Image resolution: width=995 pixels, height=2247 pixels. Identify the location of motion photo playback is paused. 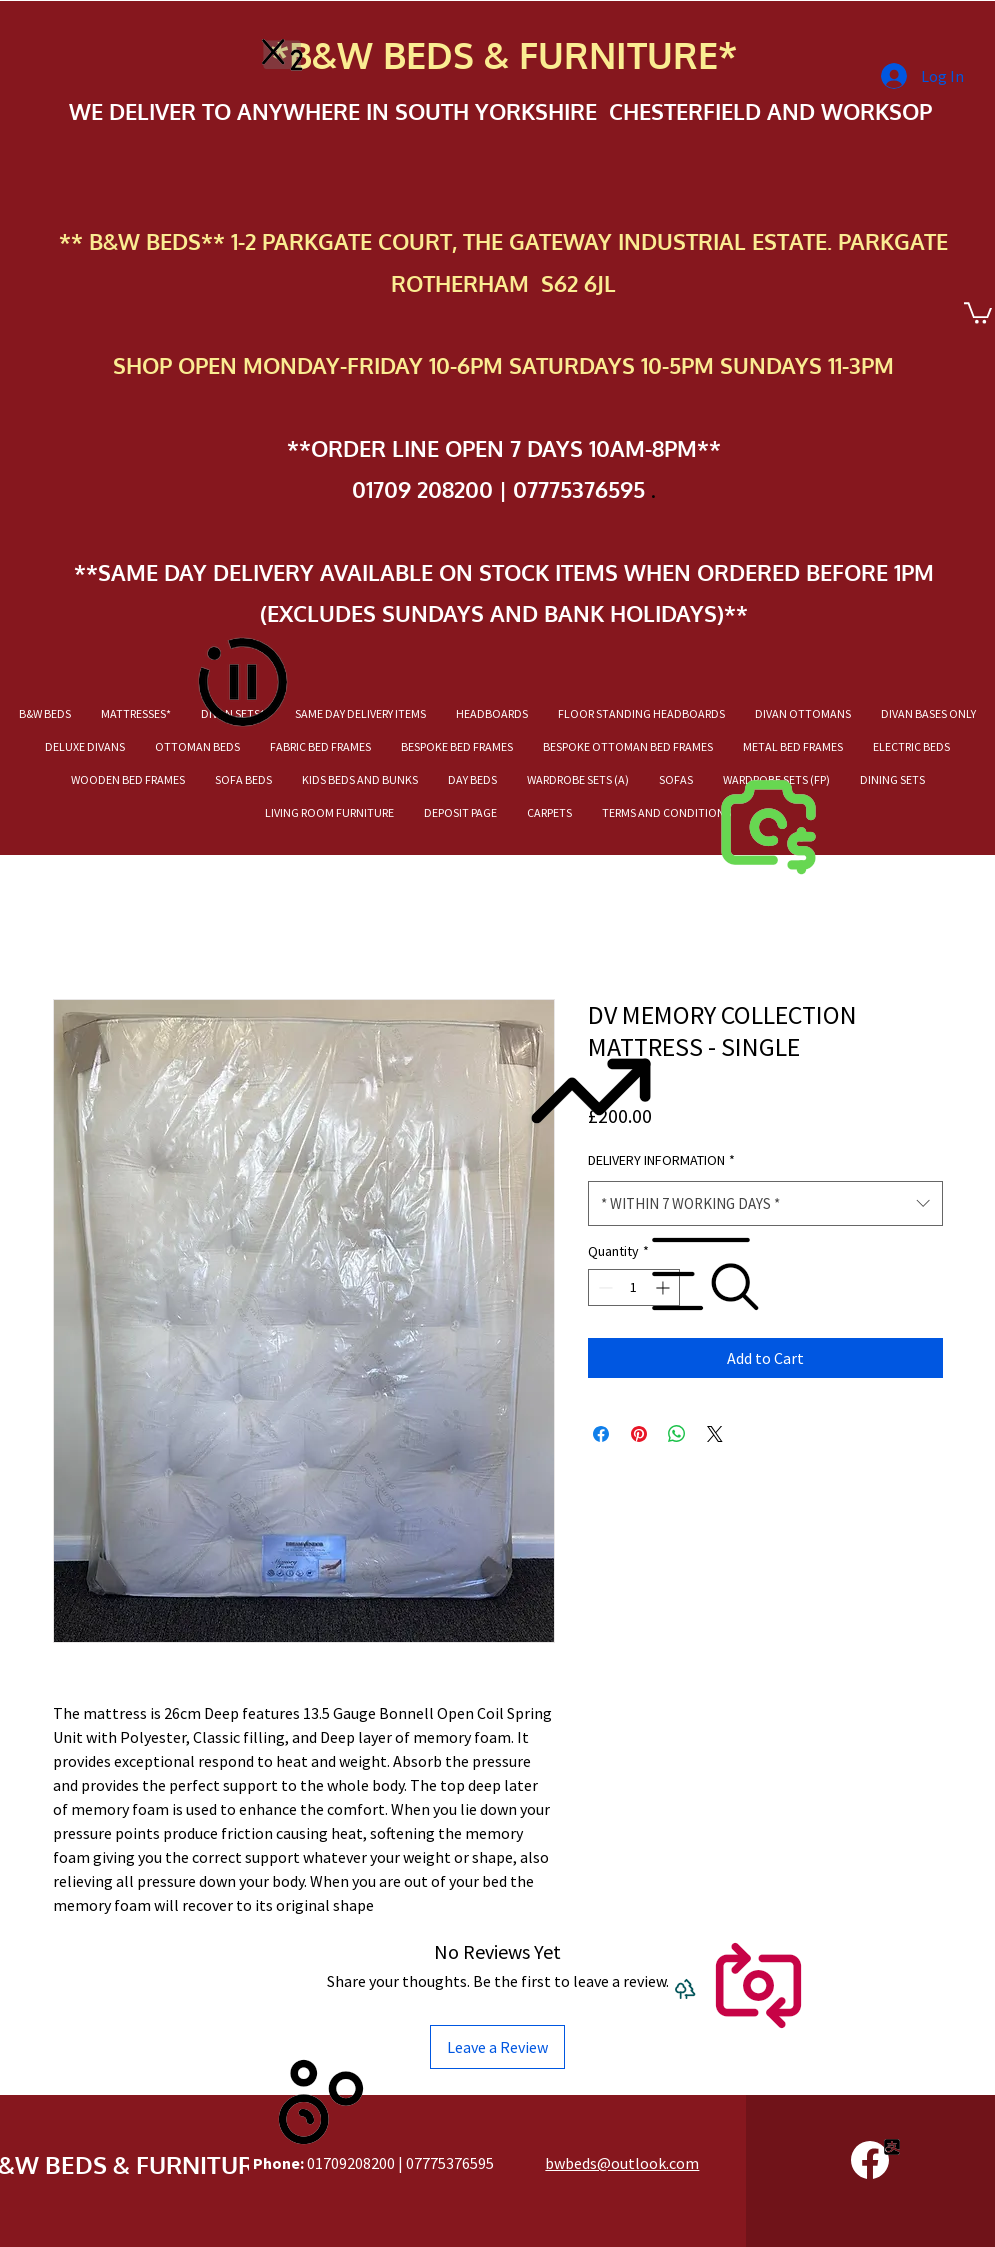
(243, 682).